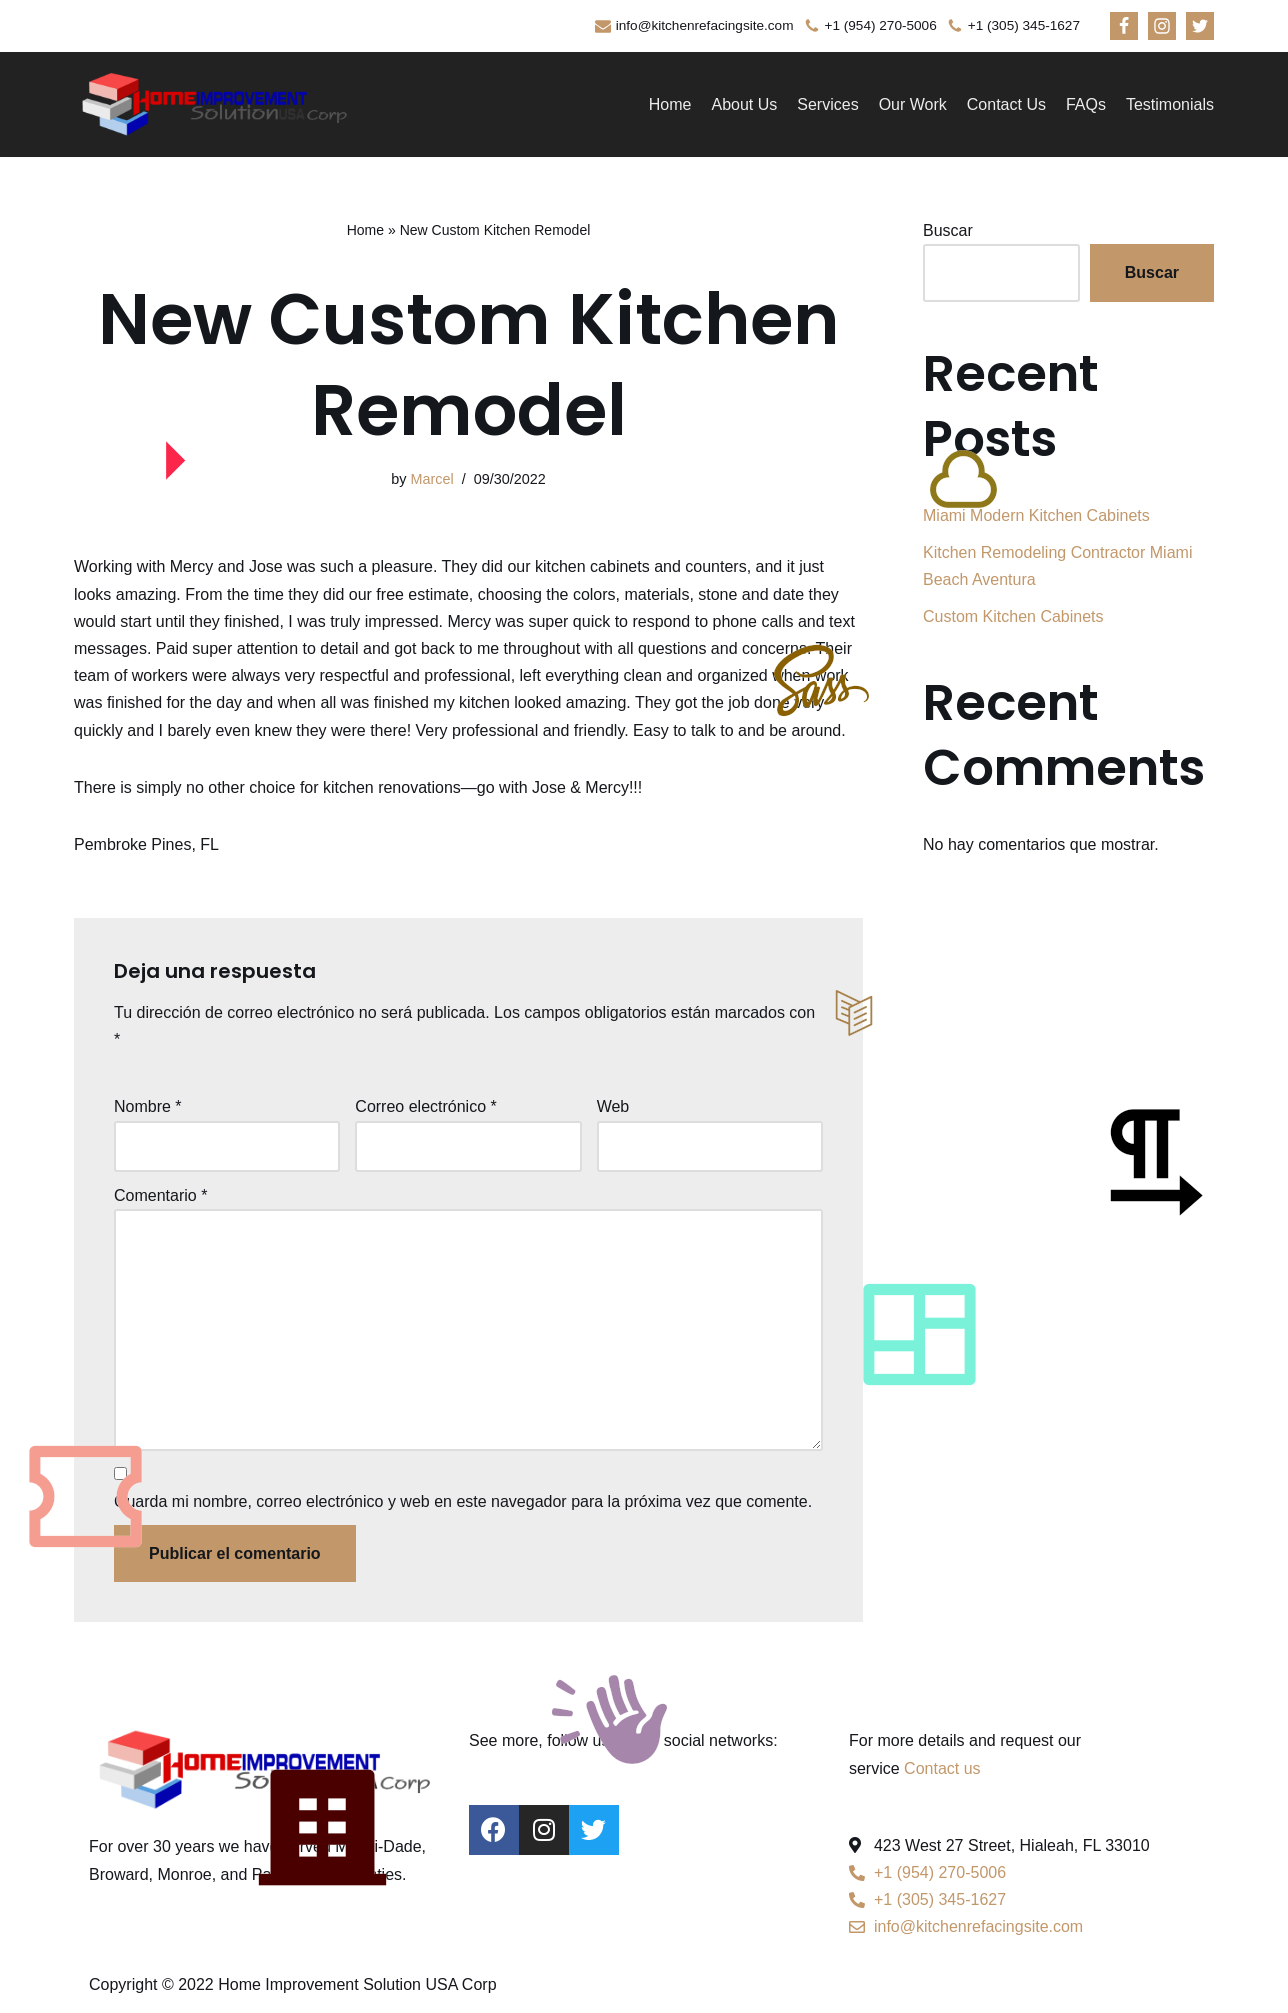  Describe the element at coordinates (172, 460) in the screenshot. I see `navigate to the next item or screen` at that location.